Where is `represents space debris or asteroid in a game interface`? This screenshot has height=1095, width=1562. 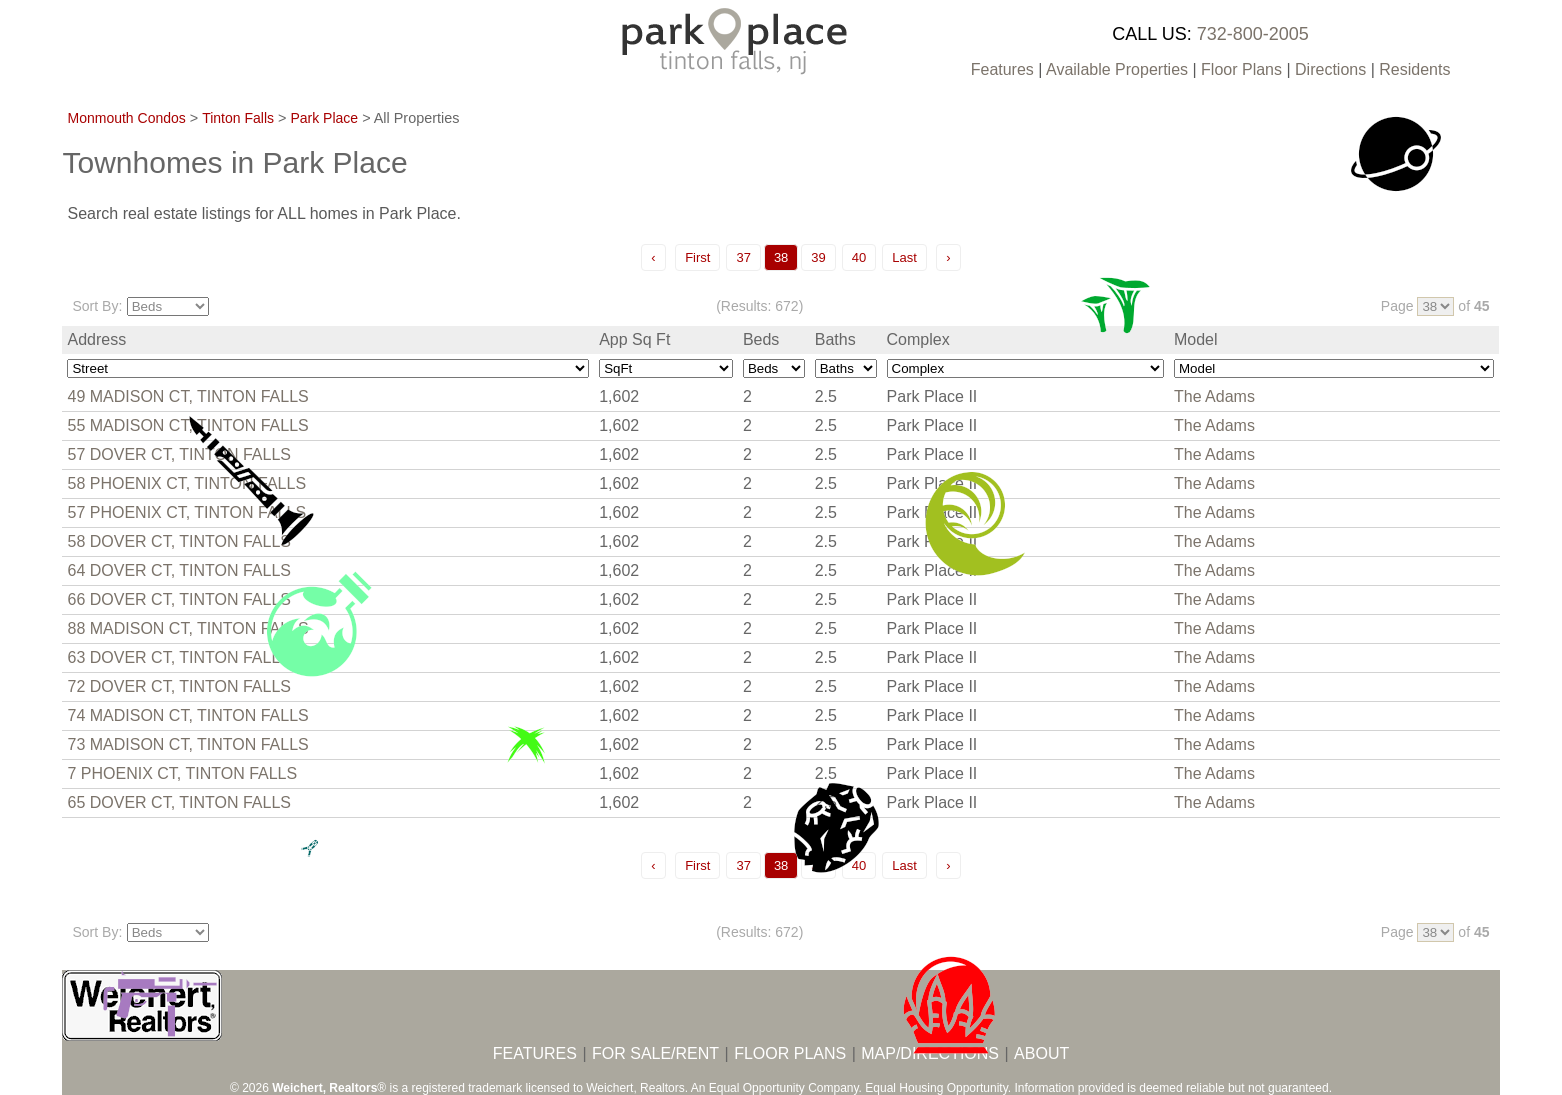 represents space debris or asteroid in a game interface is located at coordinates (833, 826).